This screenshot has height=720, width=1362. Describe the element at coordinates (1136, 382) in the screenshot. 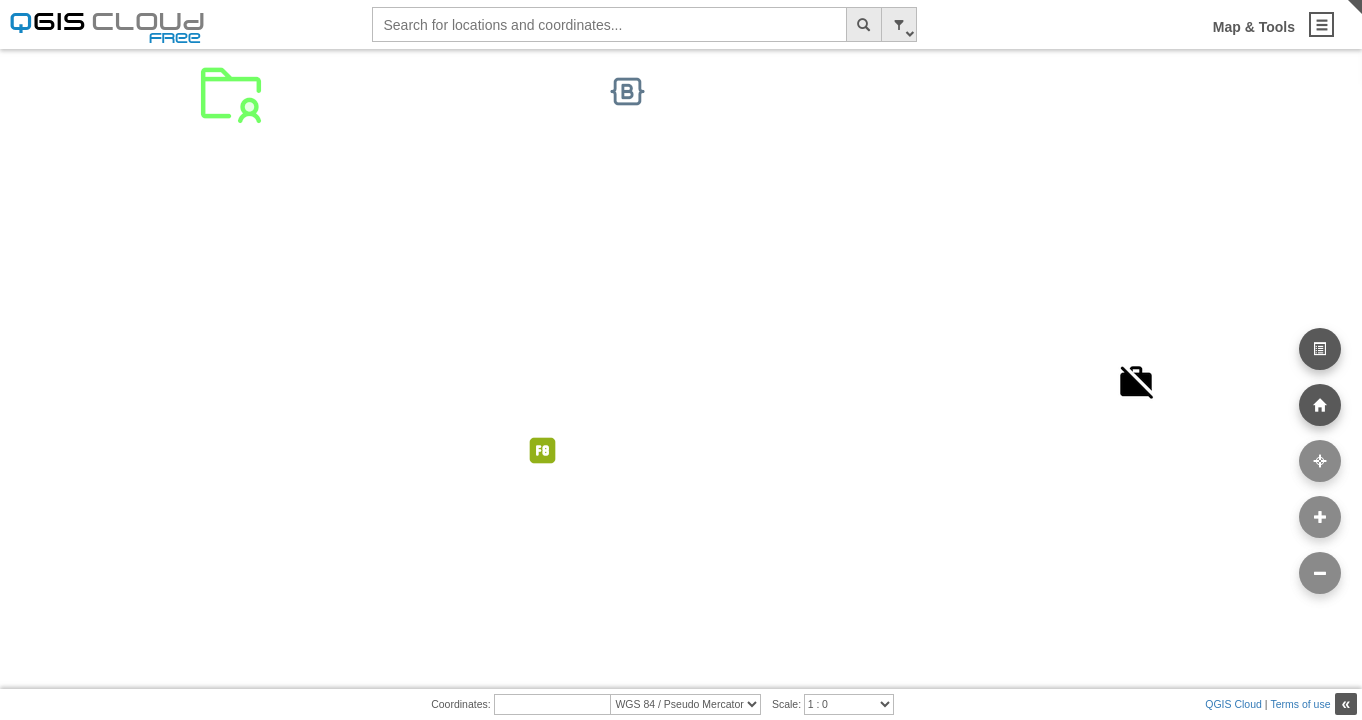

I see `disable work mode or work profile` at that location.